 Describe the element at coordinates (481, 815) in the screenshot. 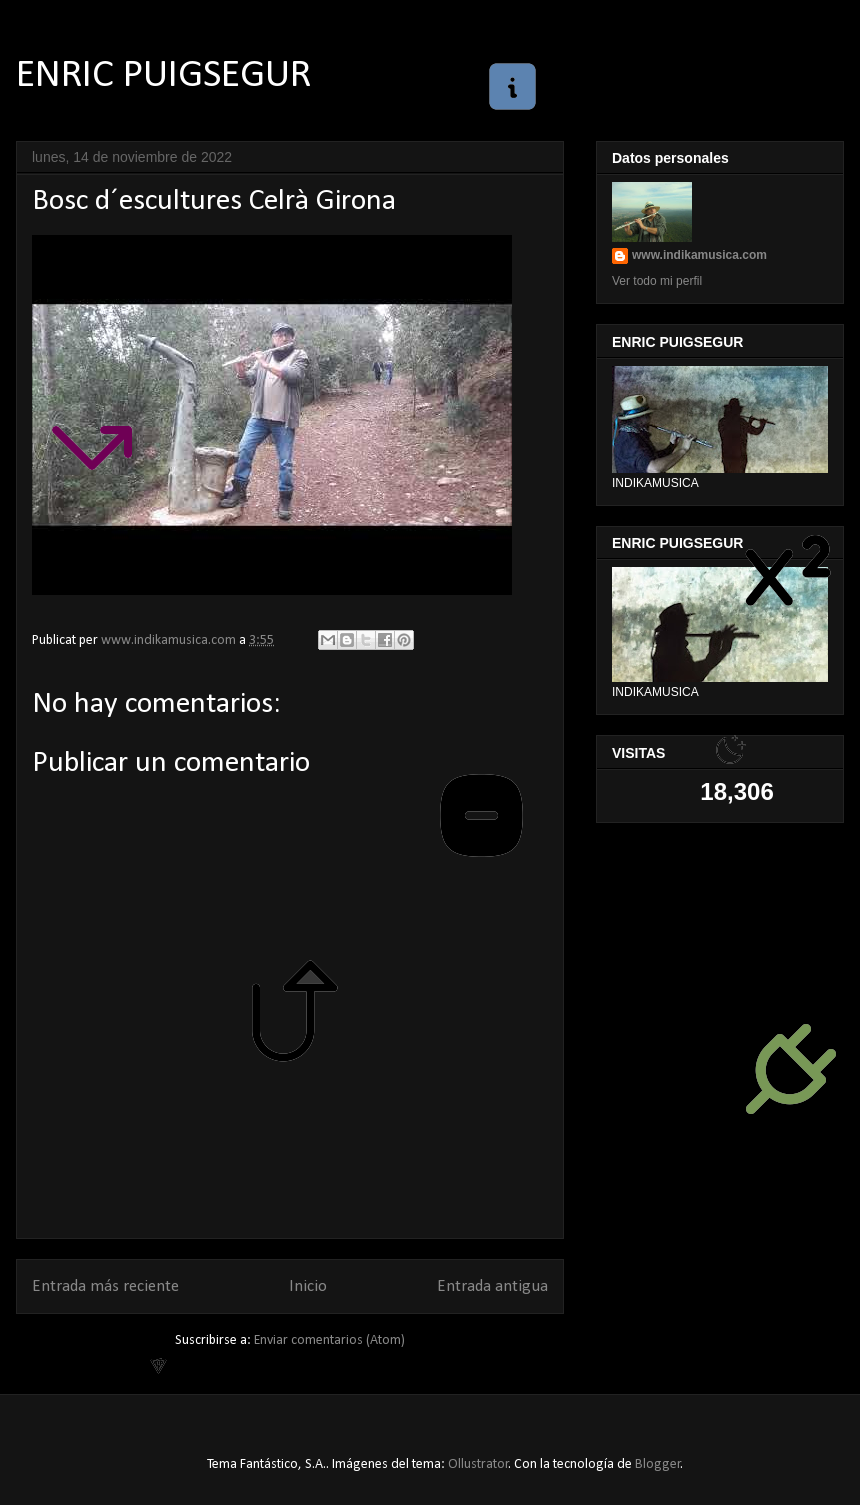

I see `remove an item from a list or collection` at that location.